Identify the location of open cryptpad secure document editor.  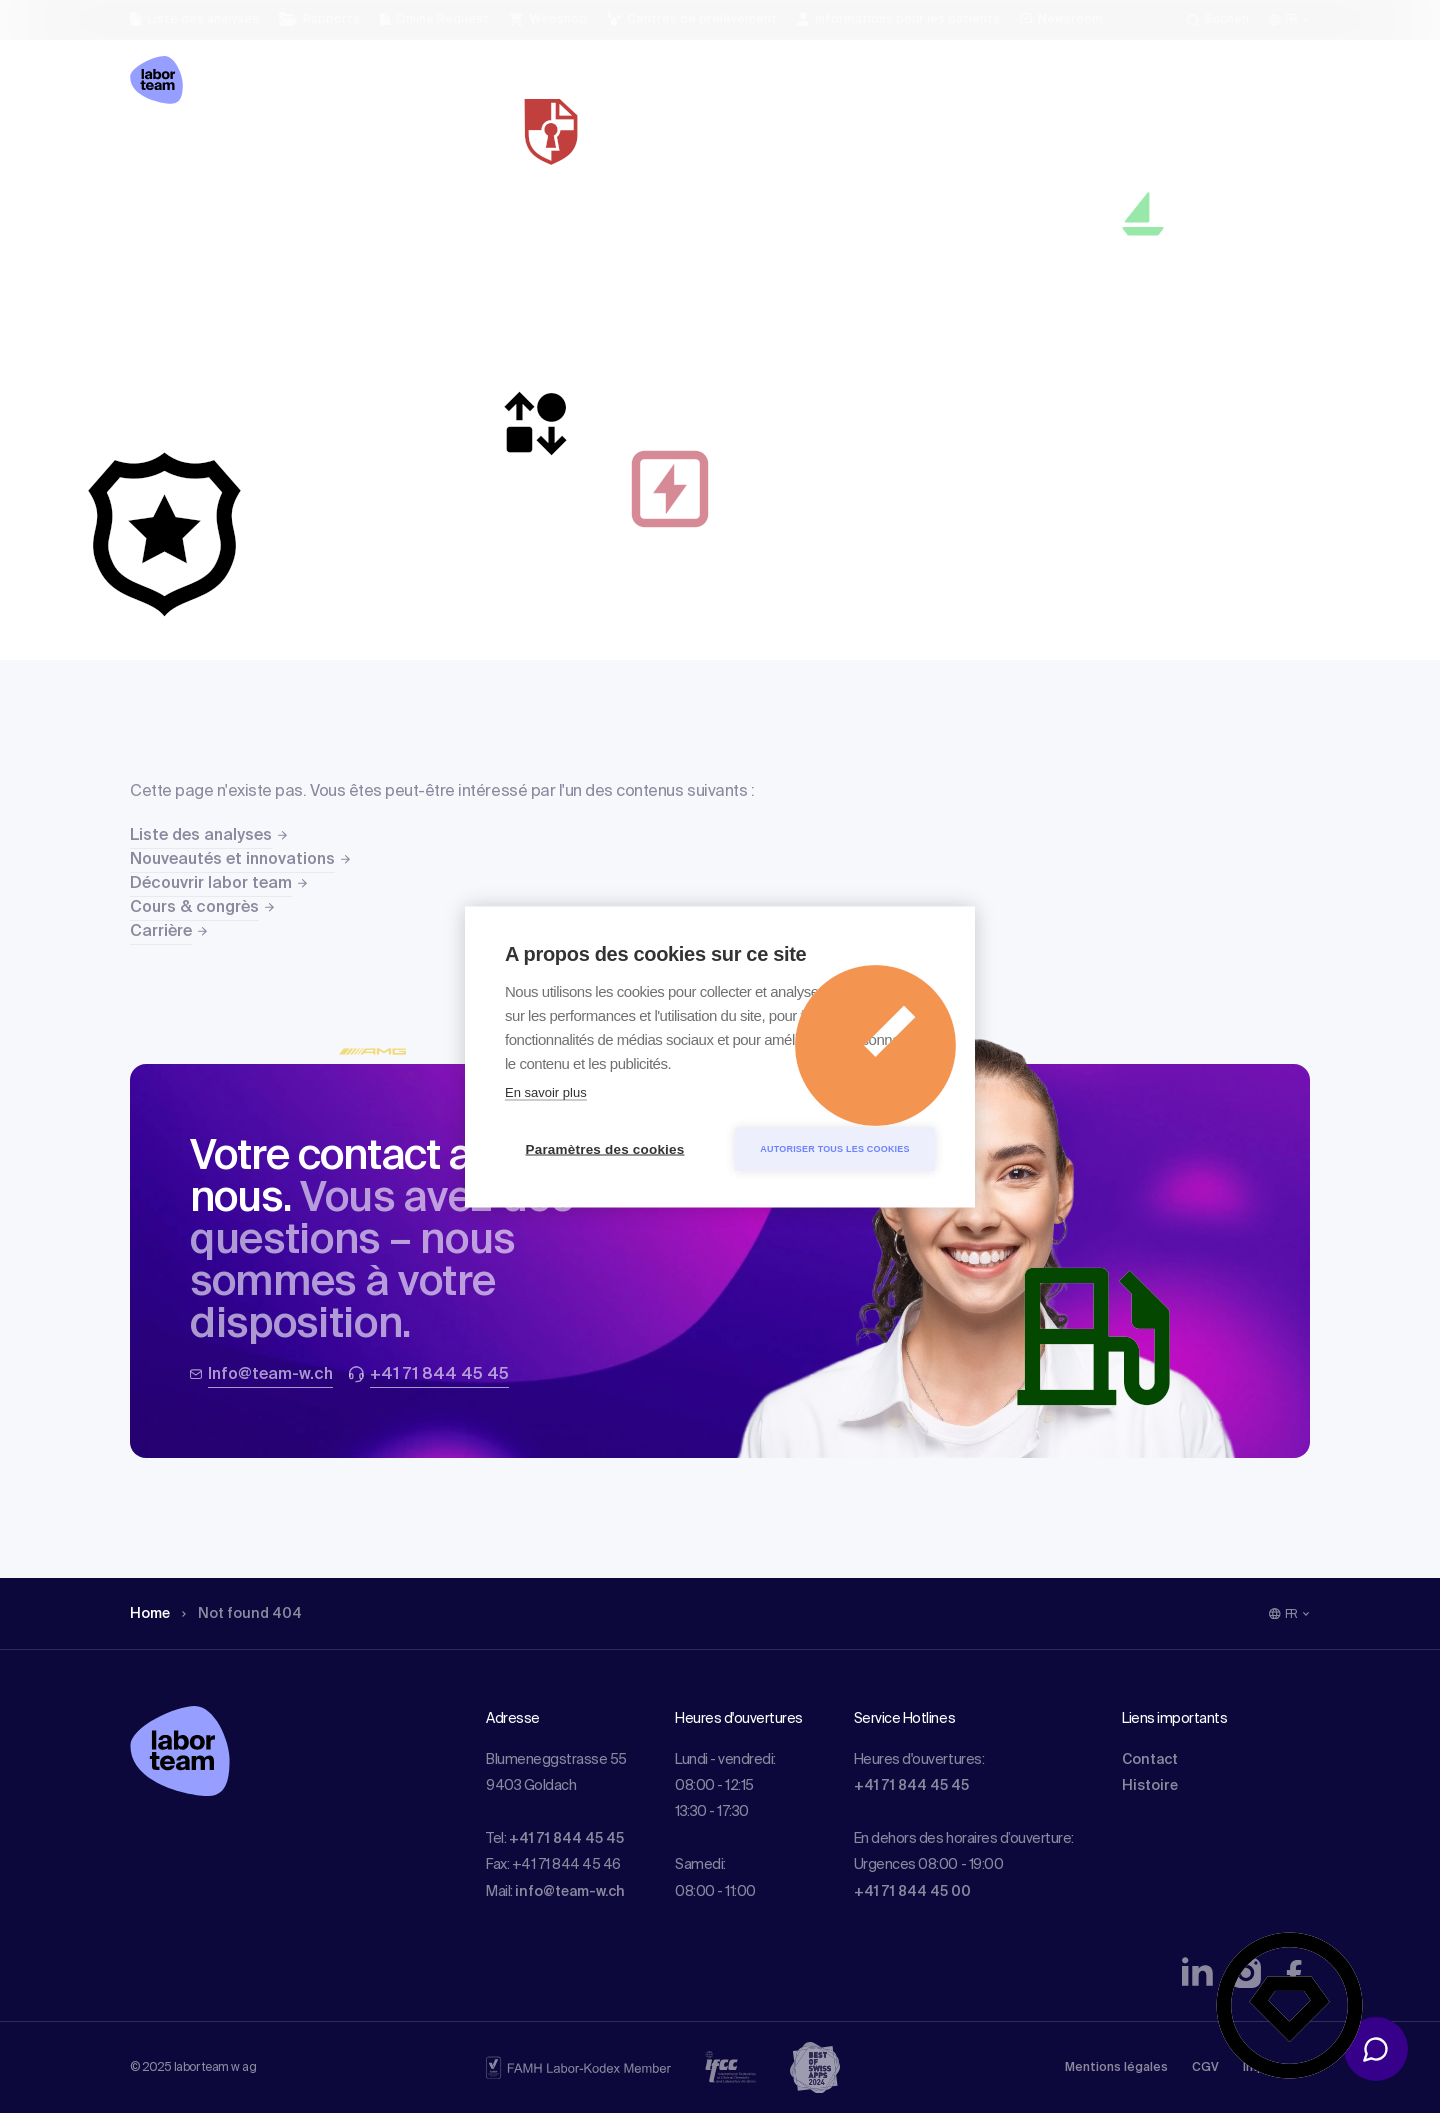
(551, 132).